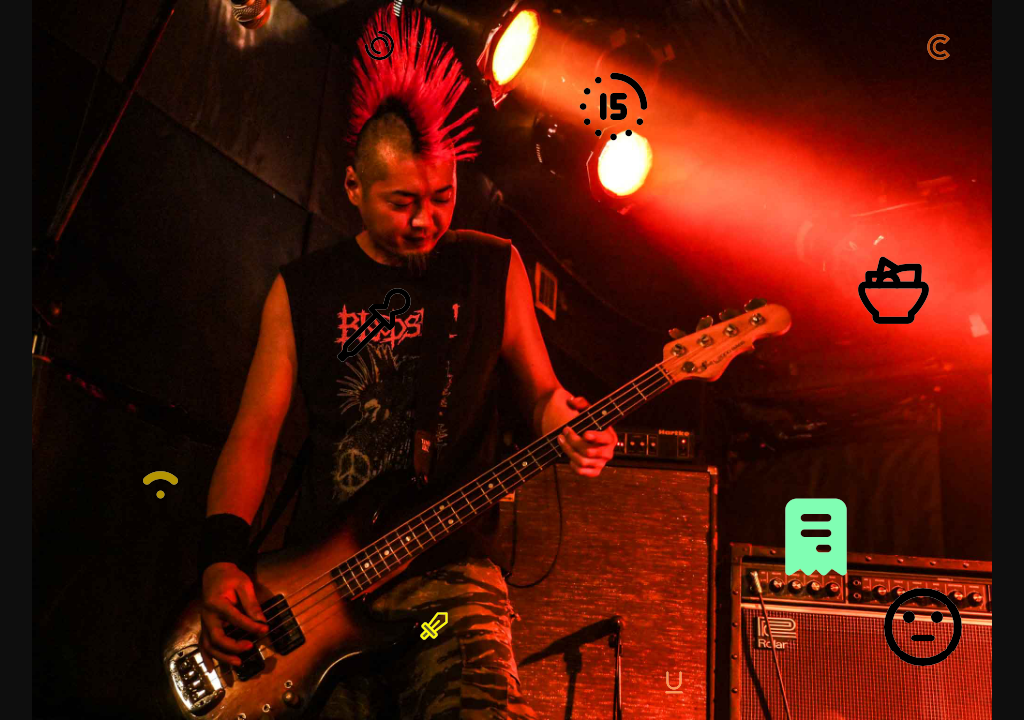 Image resolution: width=1024 pixels, height=720 pixels. Describe the element at coordinates (374, 325) in the screenshot. I see `select a color from the canvas` at that location.